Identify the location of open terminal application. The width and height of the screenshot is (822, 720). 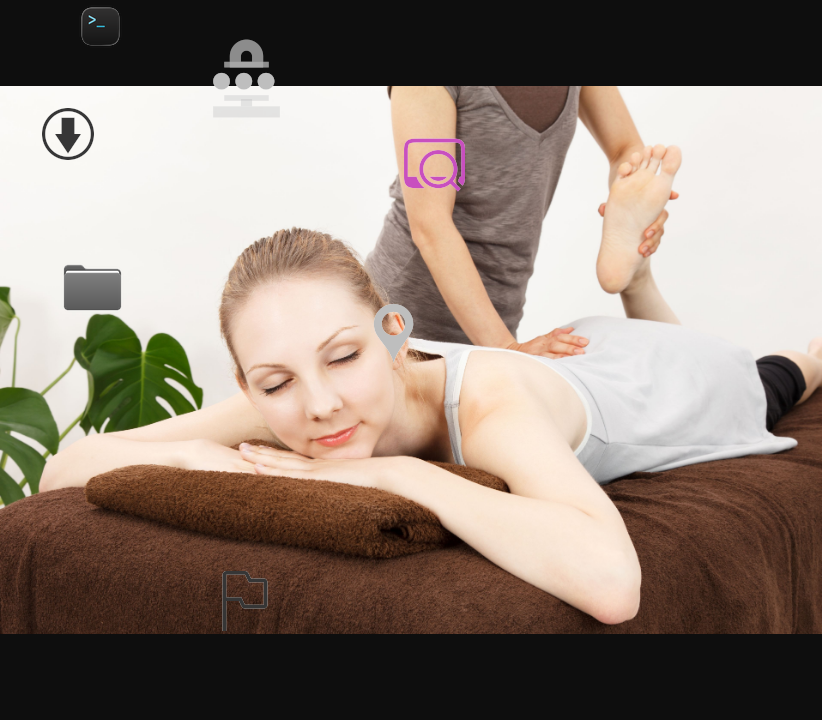
(100, 26).